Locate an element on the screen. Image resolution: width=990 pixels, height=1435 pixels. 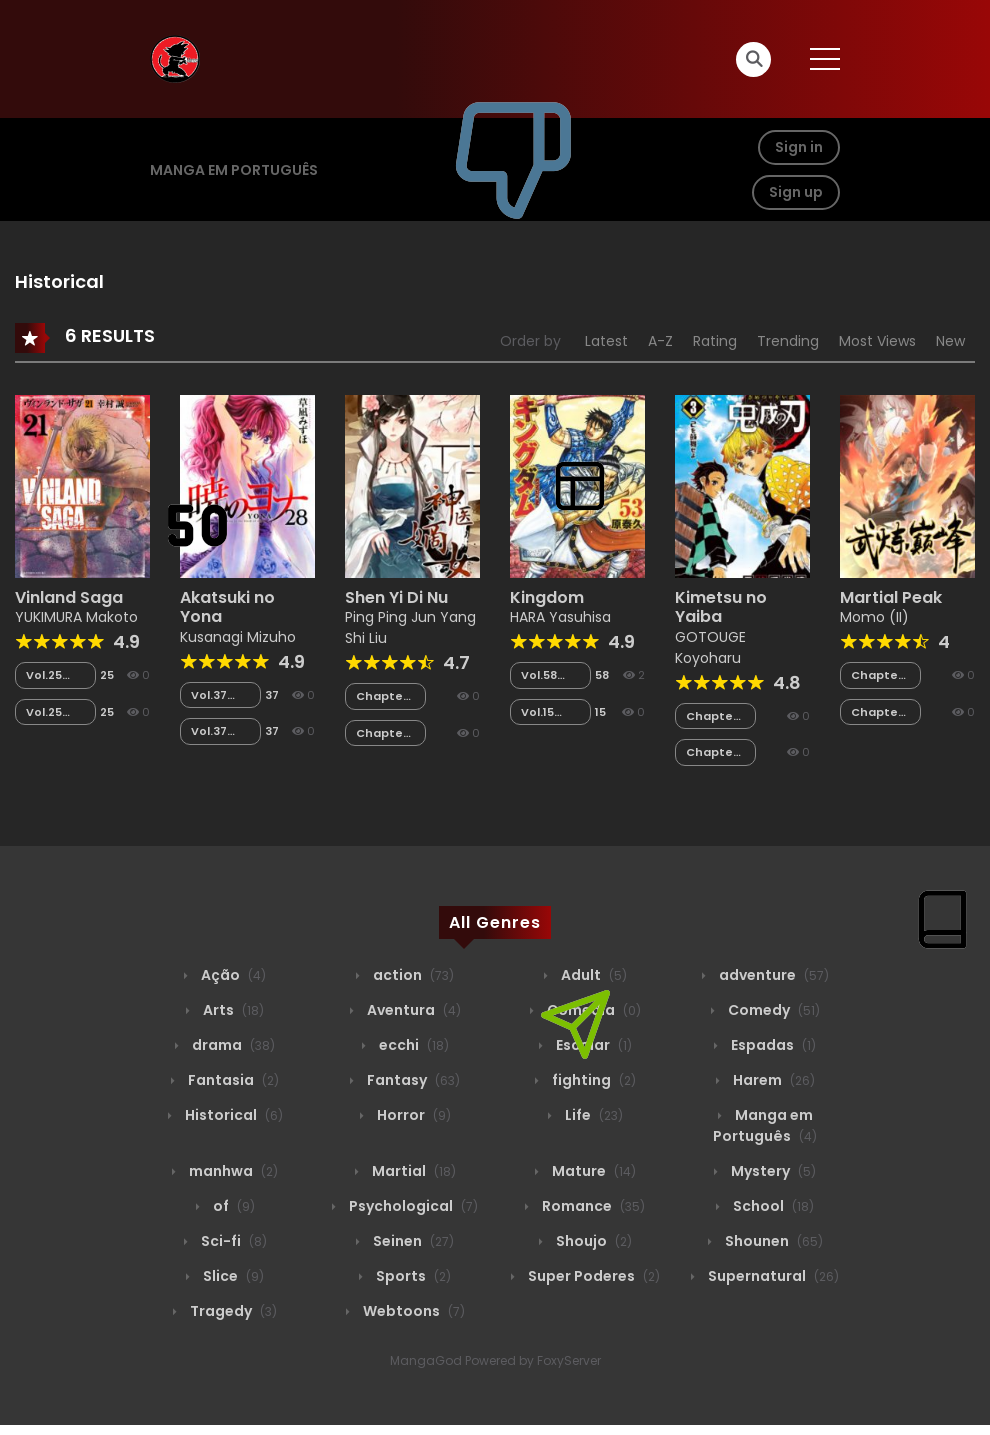
indicates a count or quantity of 50 is located at coordinates (197, 525).